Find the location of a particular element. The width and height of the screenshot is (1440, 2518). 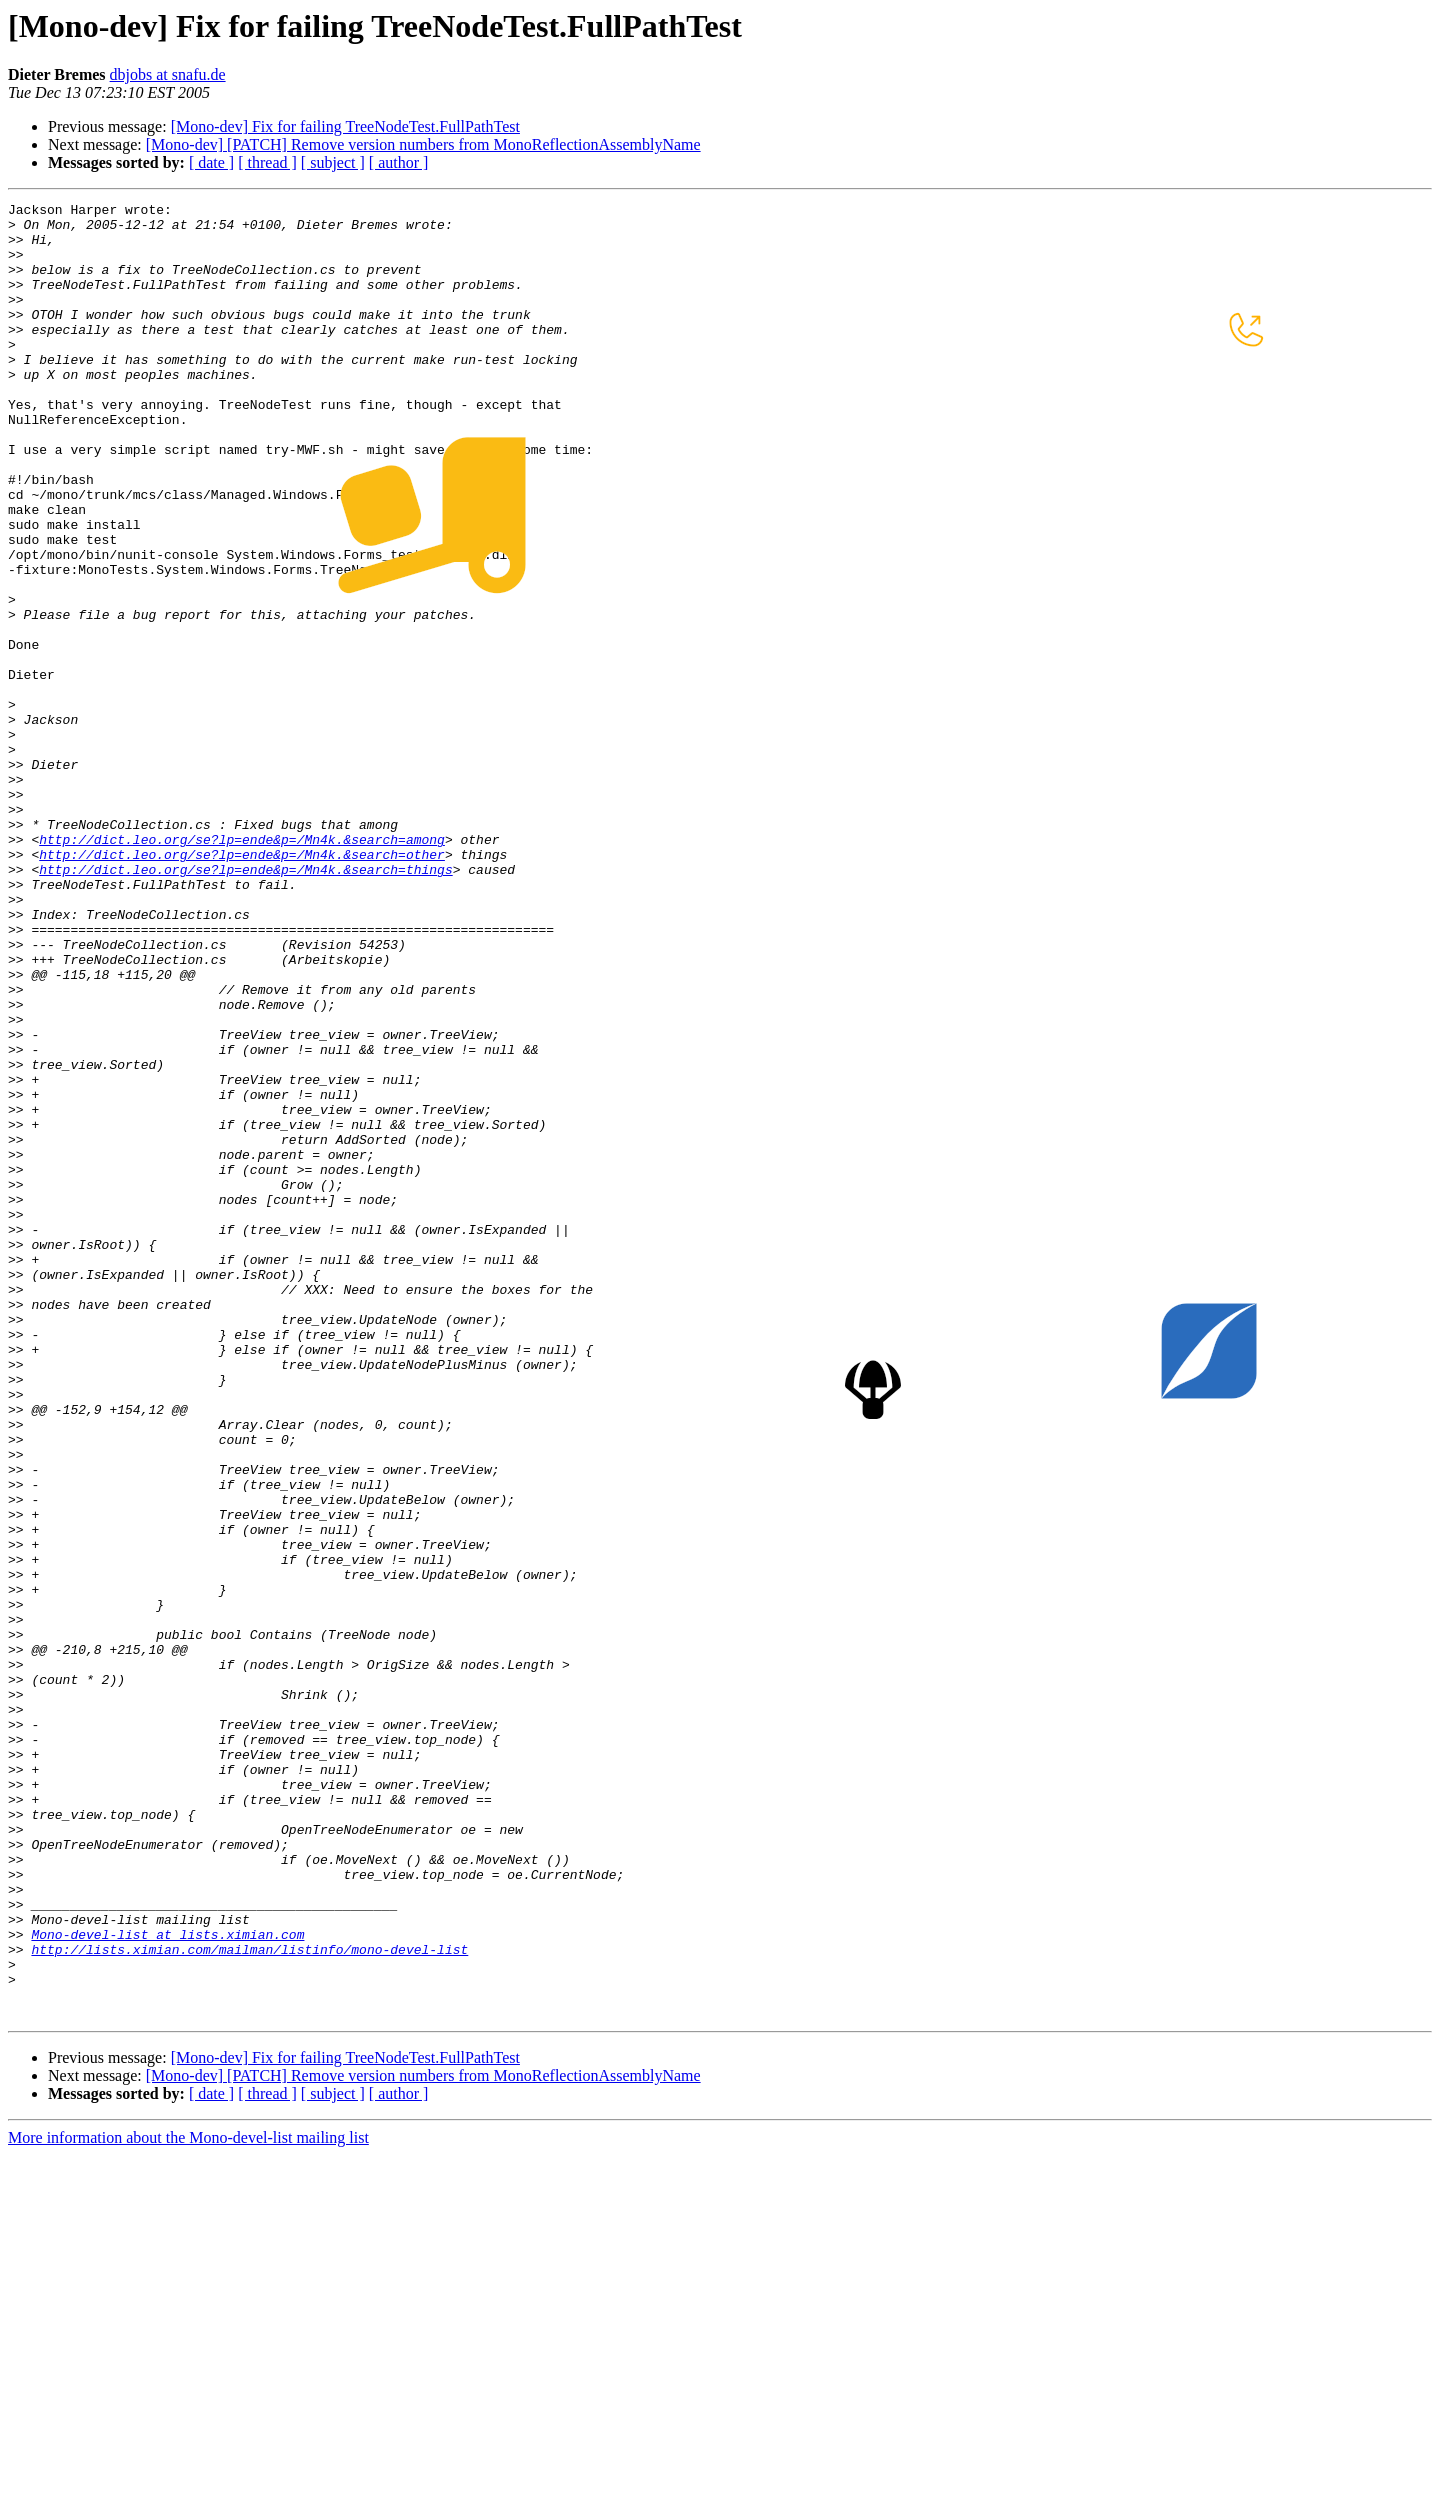

make an outgoing call is located at coordinates (1247, 329).